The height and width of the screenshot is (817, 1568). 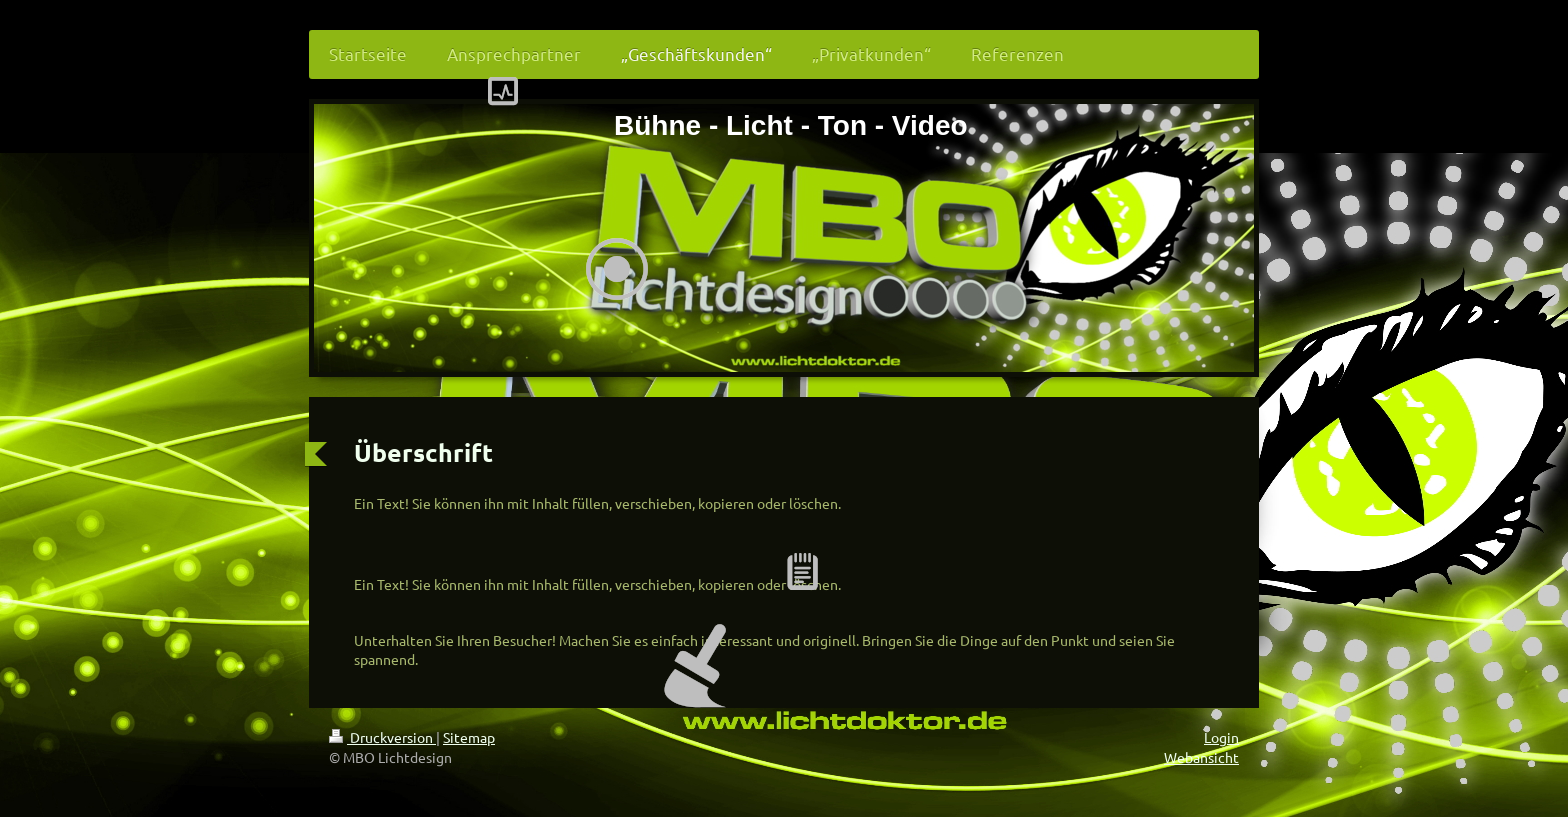 What do you see at coordinates (701, 671) in the screenshot?
I see `clear all items or entries` at bounding box center [701, 671].